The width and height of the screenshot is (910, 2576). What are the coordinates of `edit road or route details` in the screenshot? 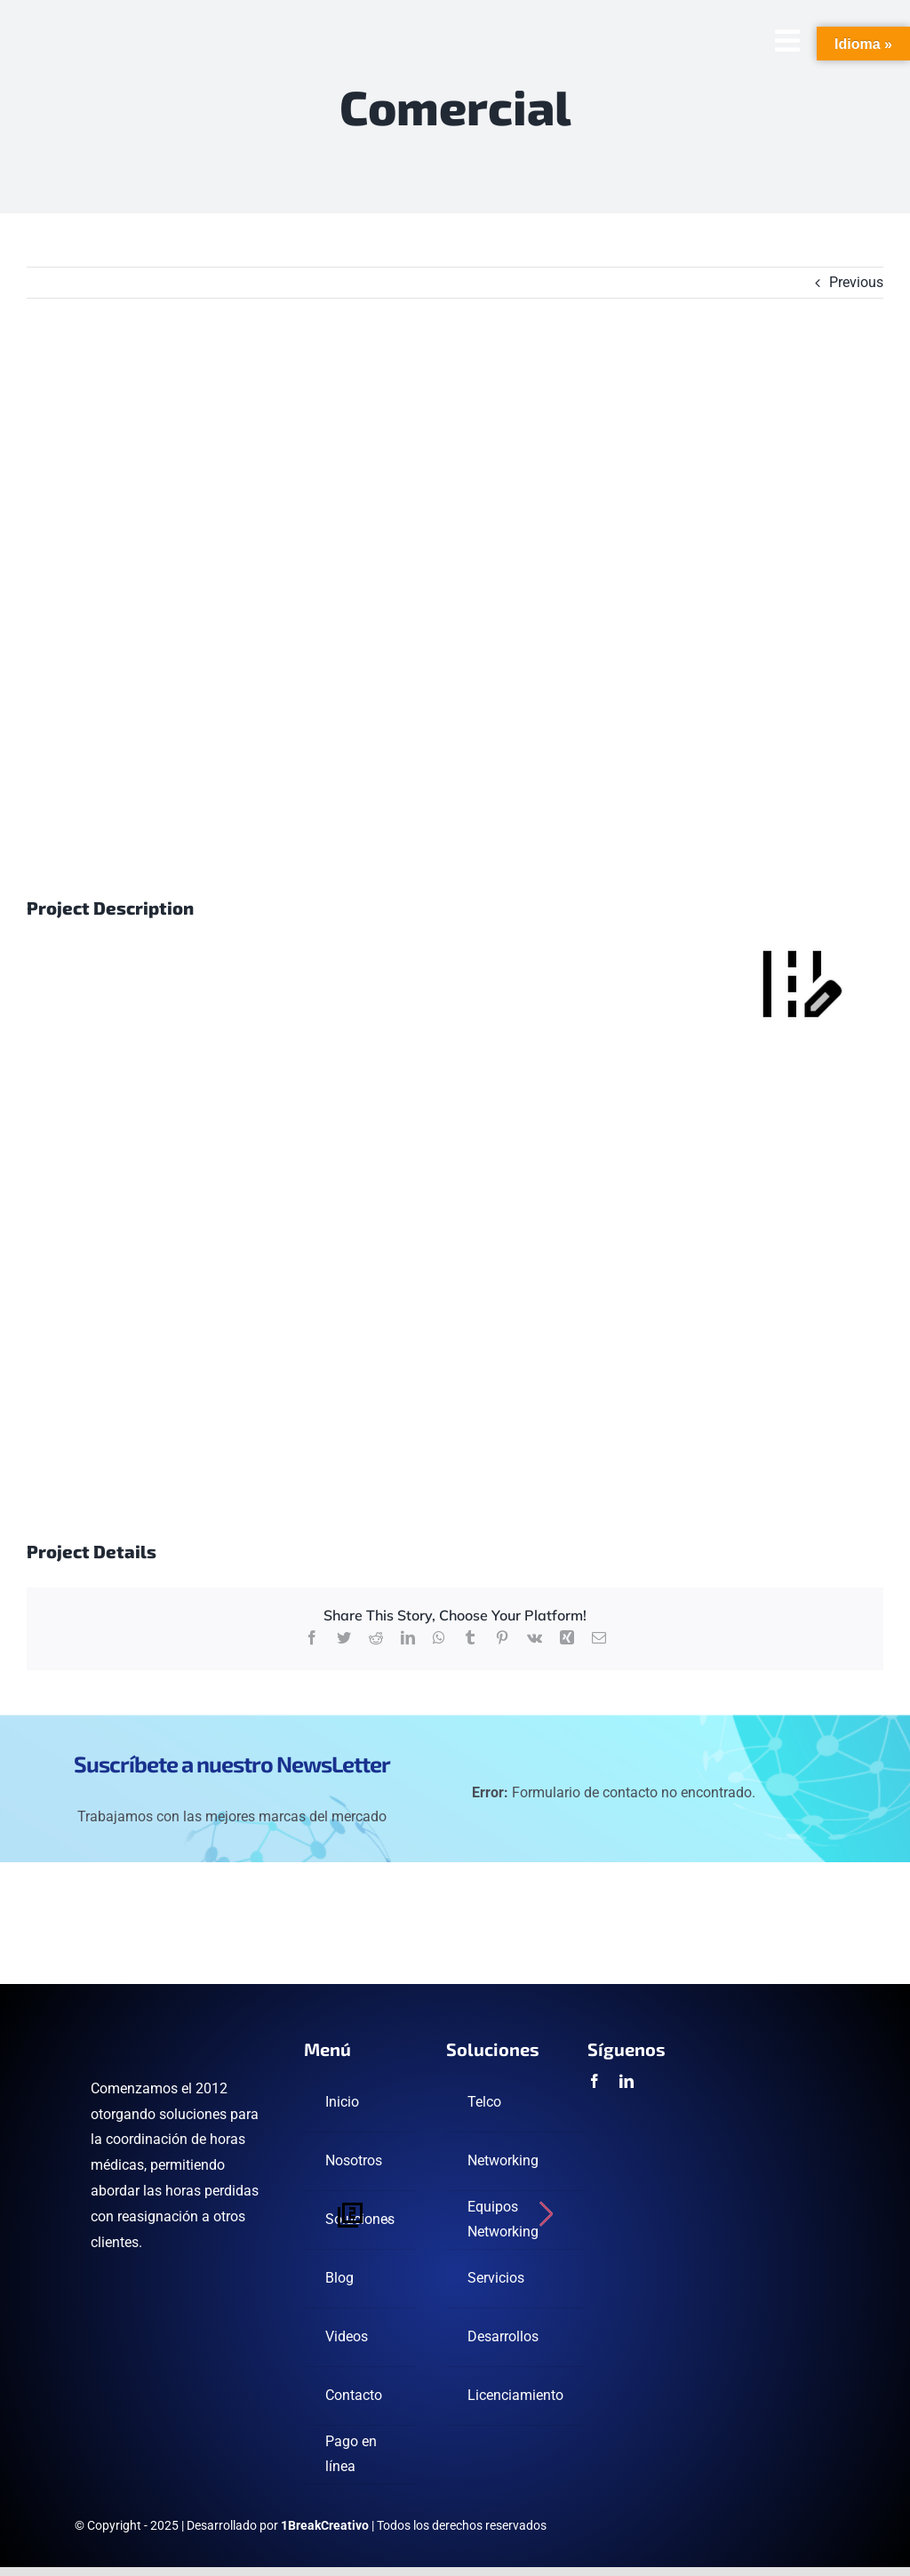 It's located at (796, 984).